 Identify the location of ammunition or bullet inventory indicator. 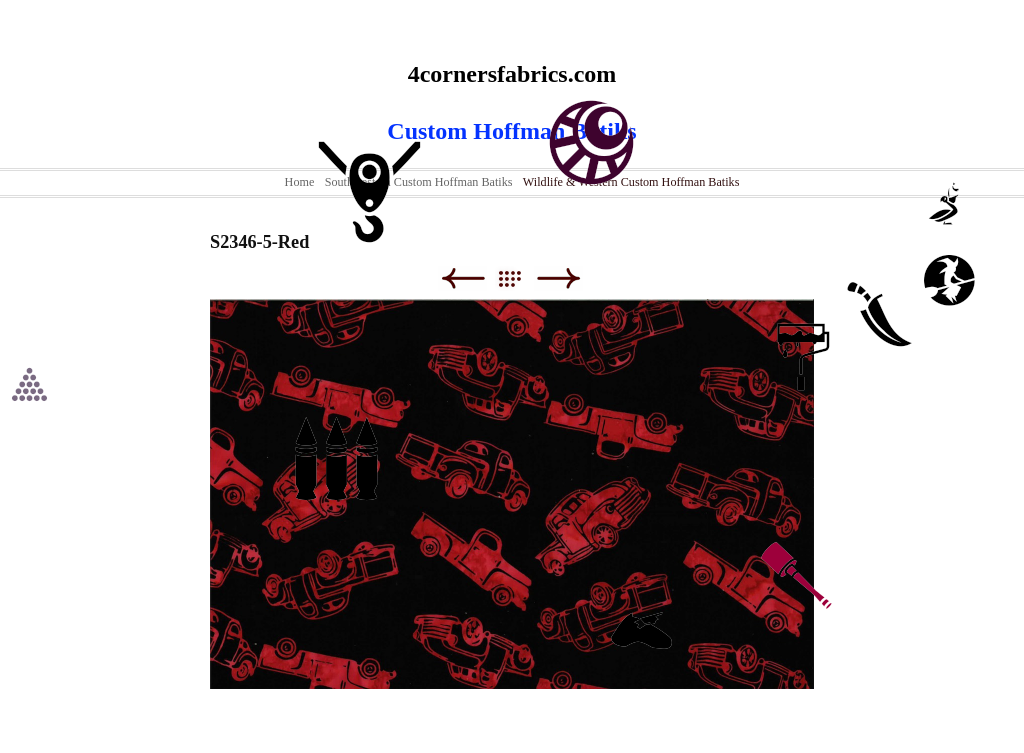
(336, 458).